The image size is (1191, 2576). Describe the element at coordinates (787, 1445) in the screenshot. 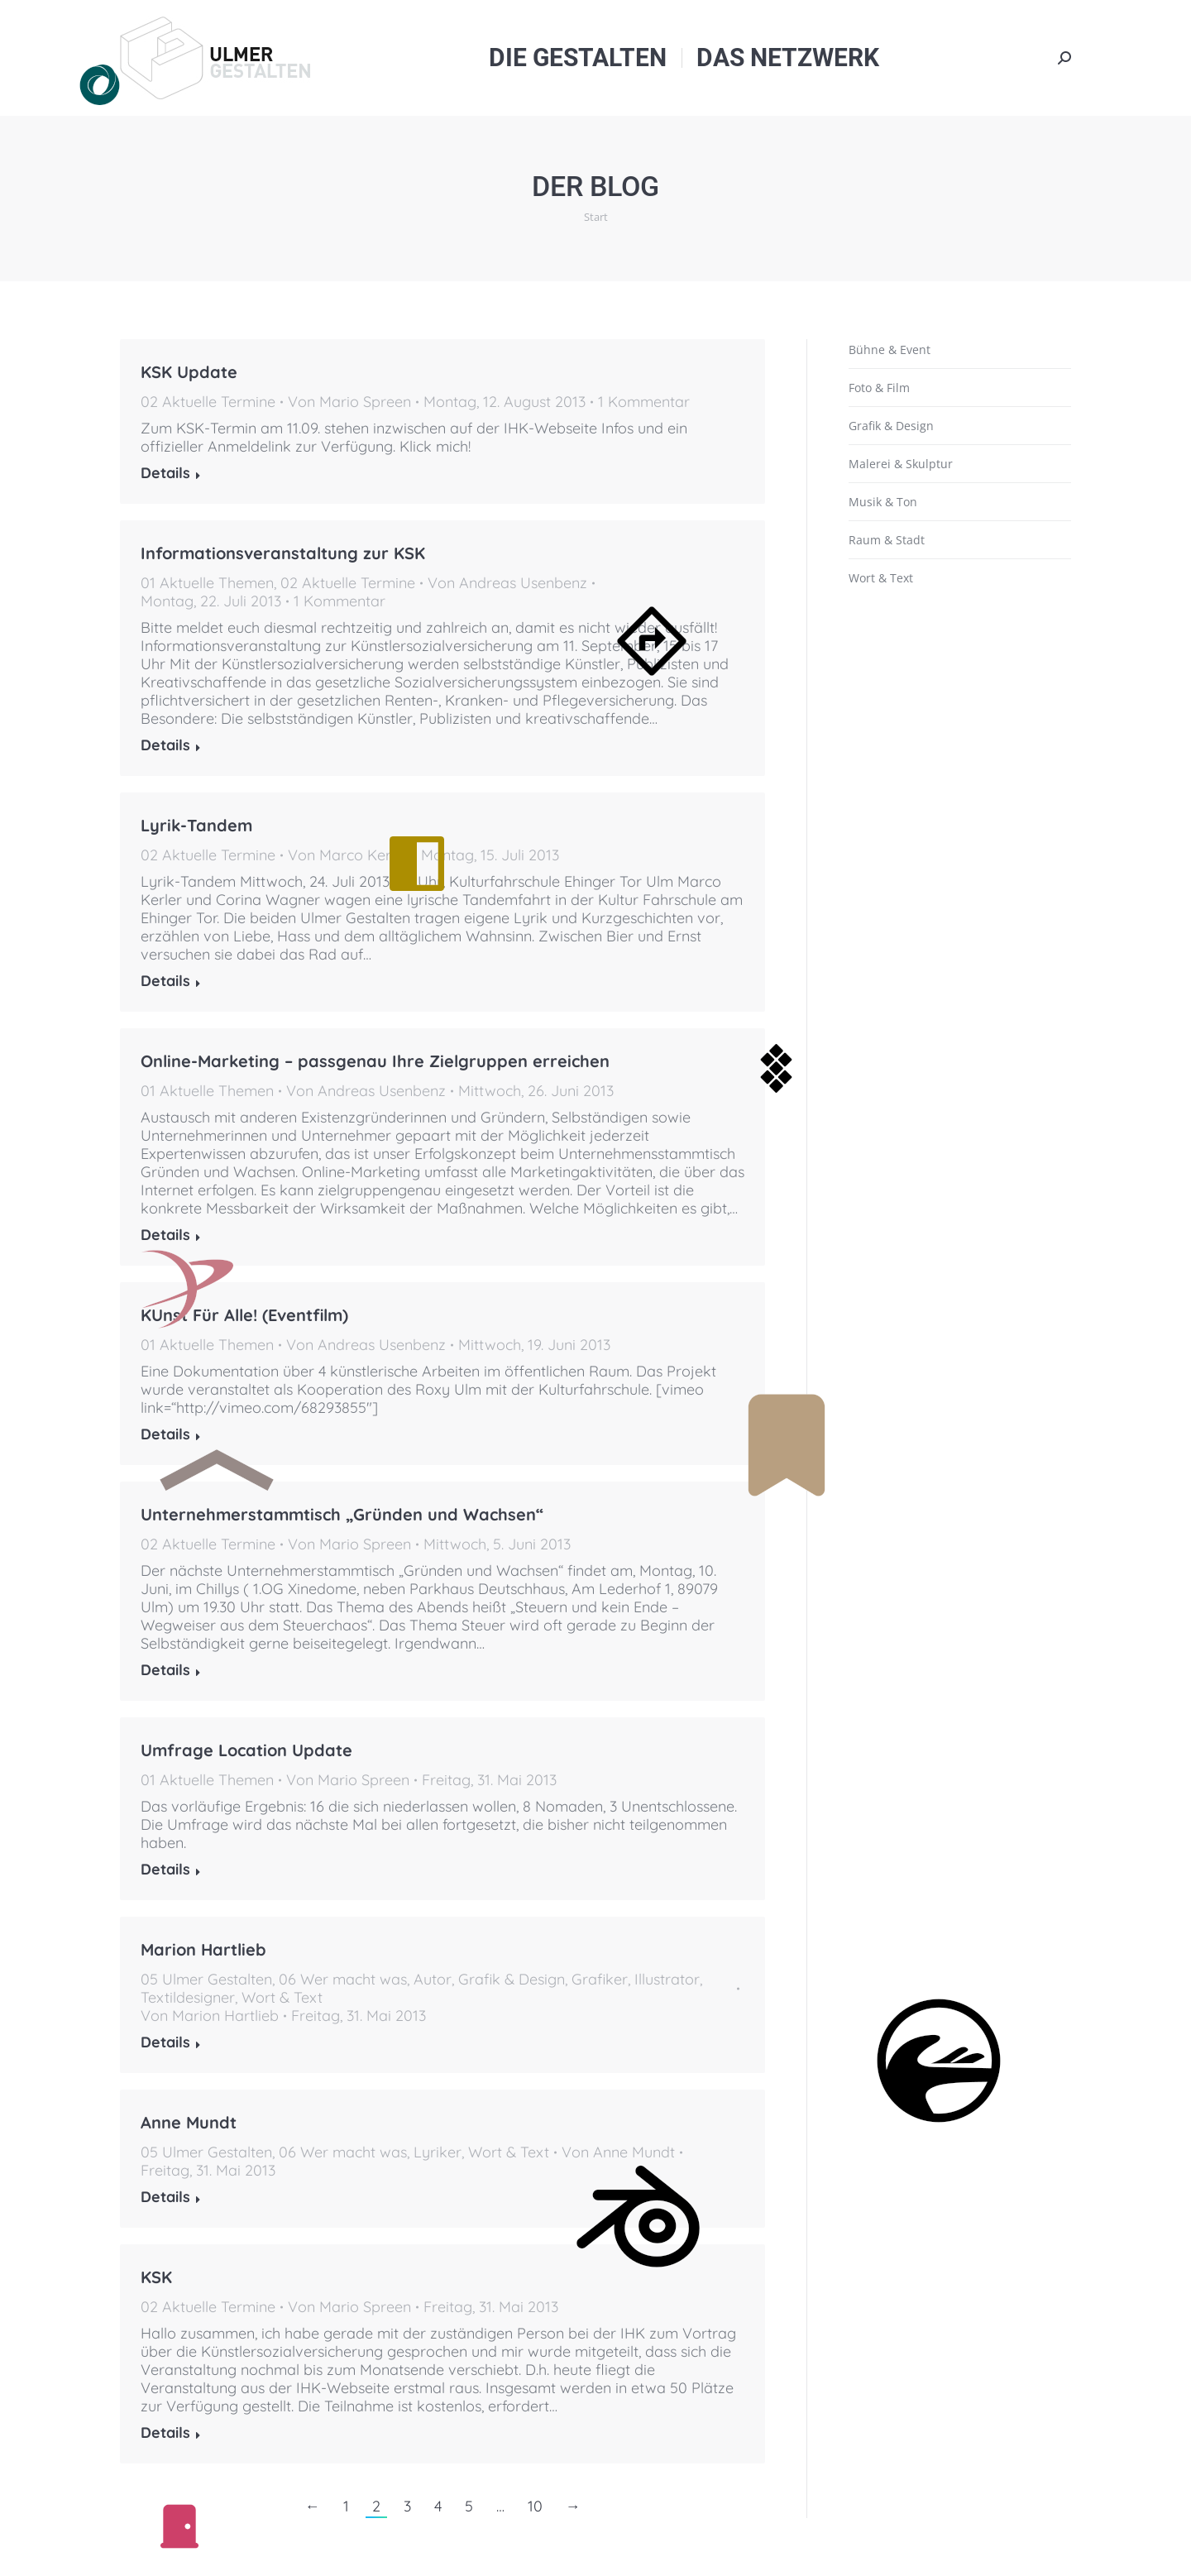

I see `save this item for later` at that location.